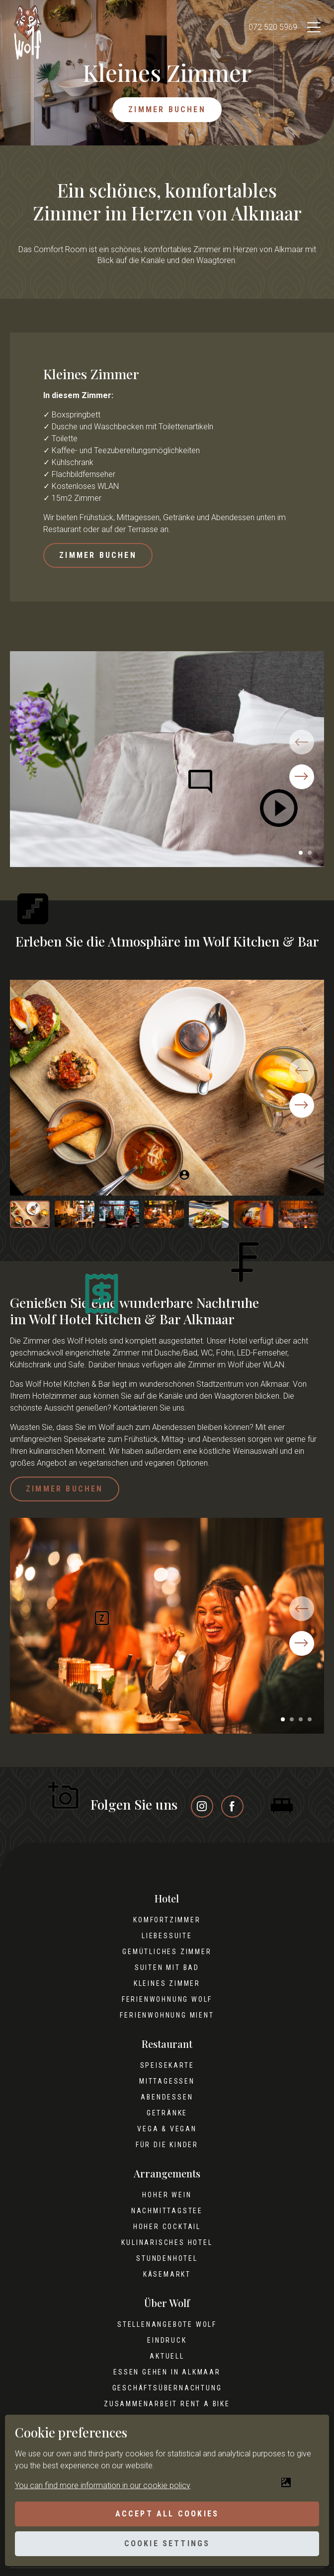 This screenshot has width=334, height=2576. What do you see at coordinates (245, 1262) in the screenshot?
I see `indicates swiss franc currency` at bounding box center [245, 1262].